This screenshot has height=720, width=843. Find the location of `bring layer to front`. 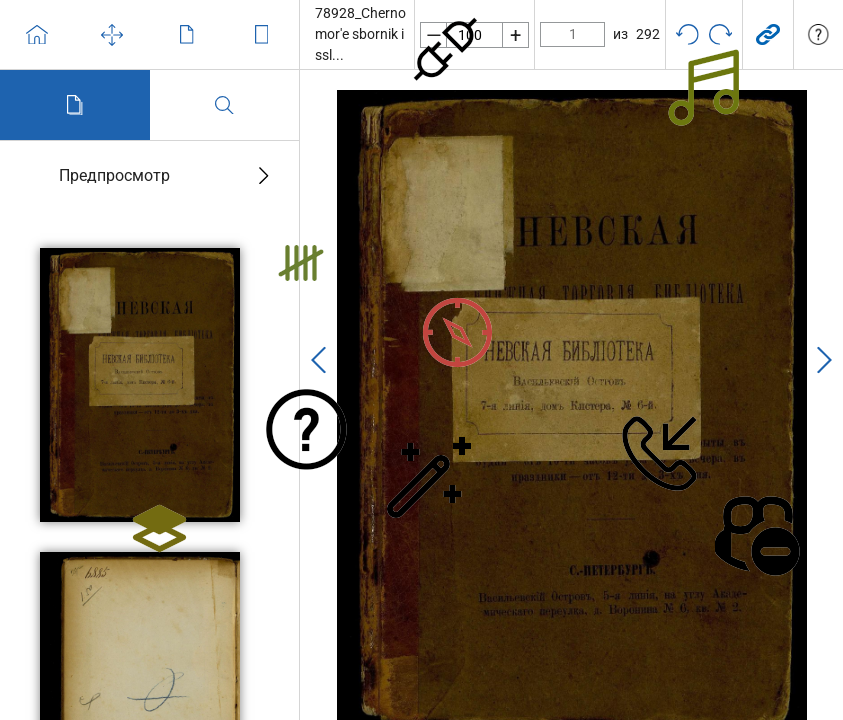

bring layer to front is located at coordinates (159, 528).